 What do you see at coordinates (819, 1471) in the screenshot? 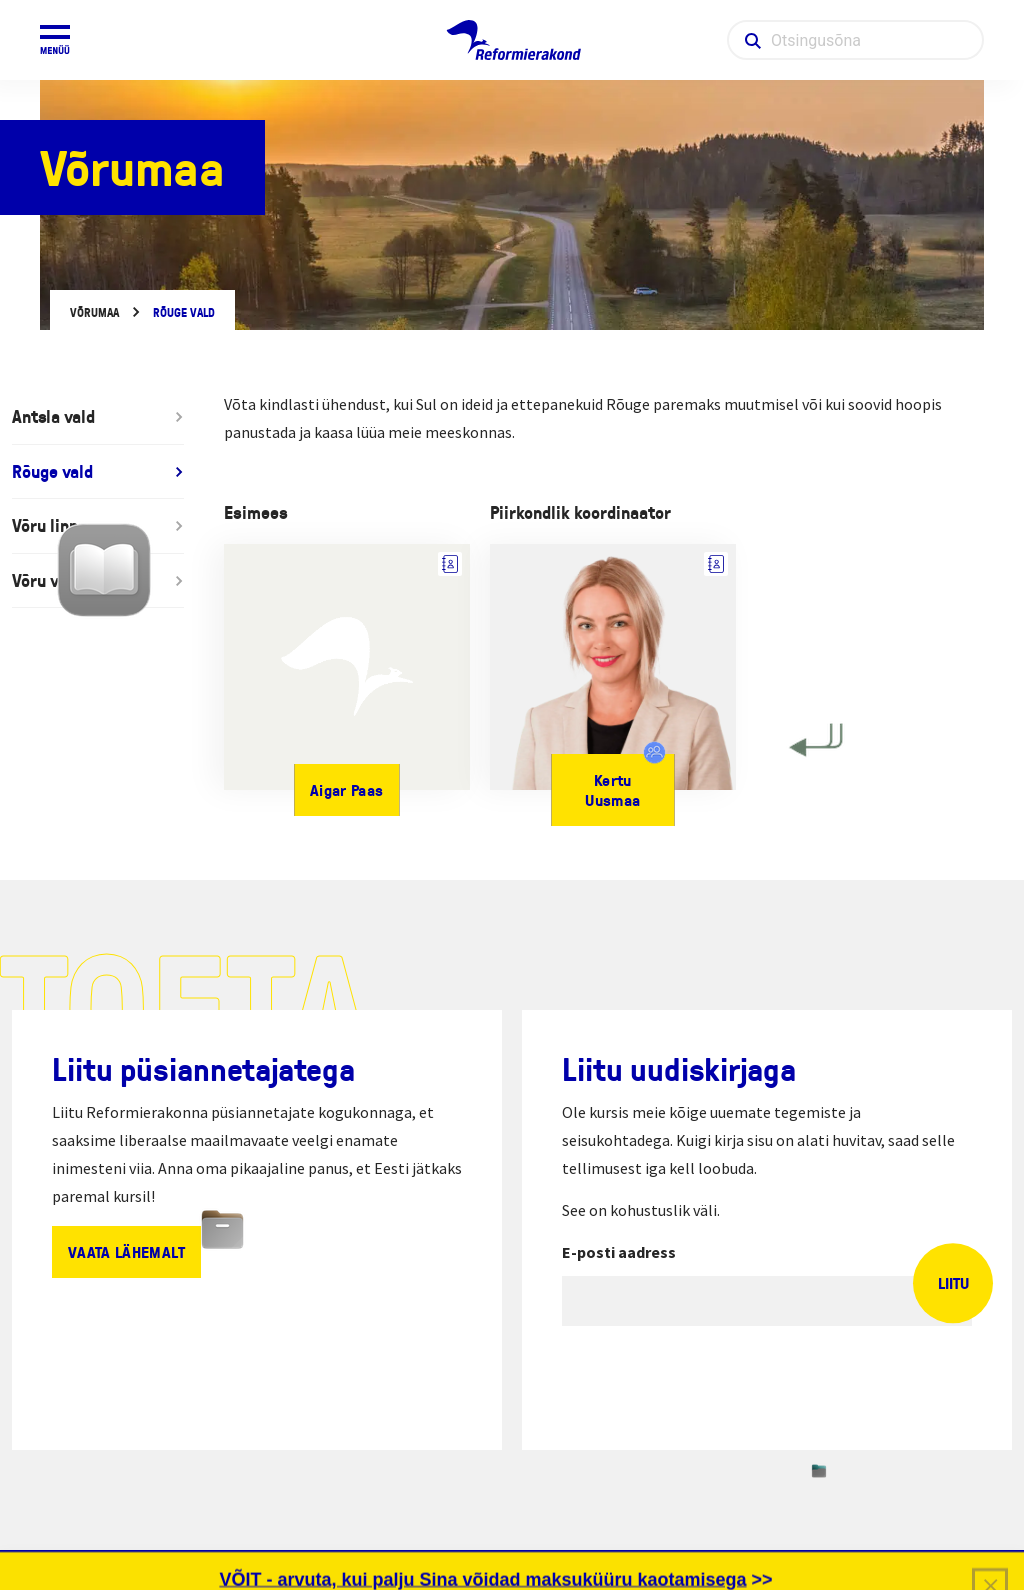
I see `open folder containing files` at bounding box center [819, 1471].